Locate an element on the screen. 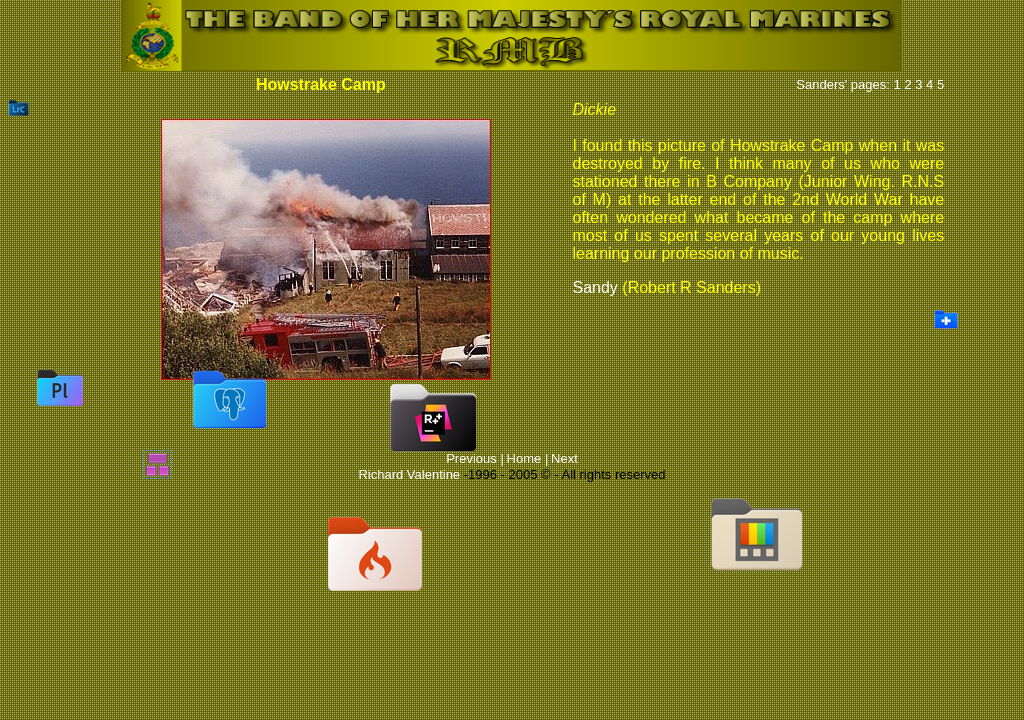 This screenshot has height=720, width=1024. open wondershare dr.fone folder is located at coordinates (946, 320).